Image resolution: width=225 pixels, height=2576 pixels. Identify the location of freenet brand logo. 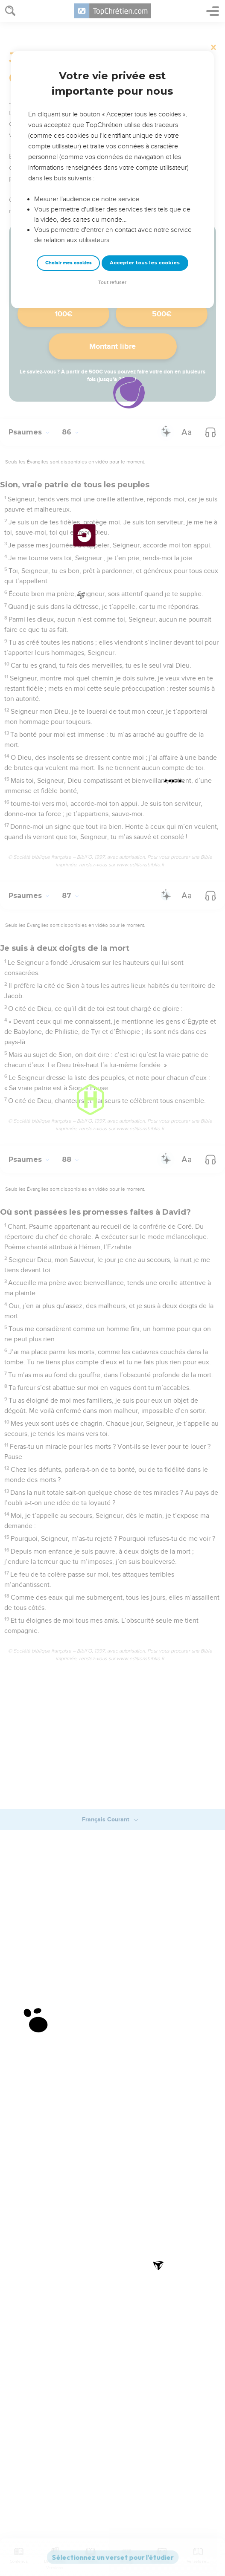
(158, 2266).